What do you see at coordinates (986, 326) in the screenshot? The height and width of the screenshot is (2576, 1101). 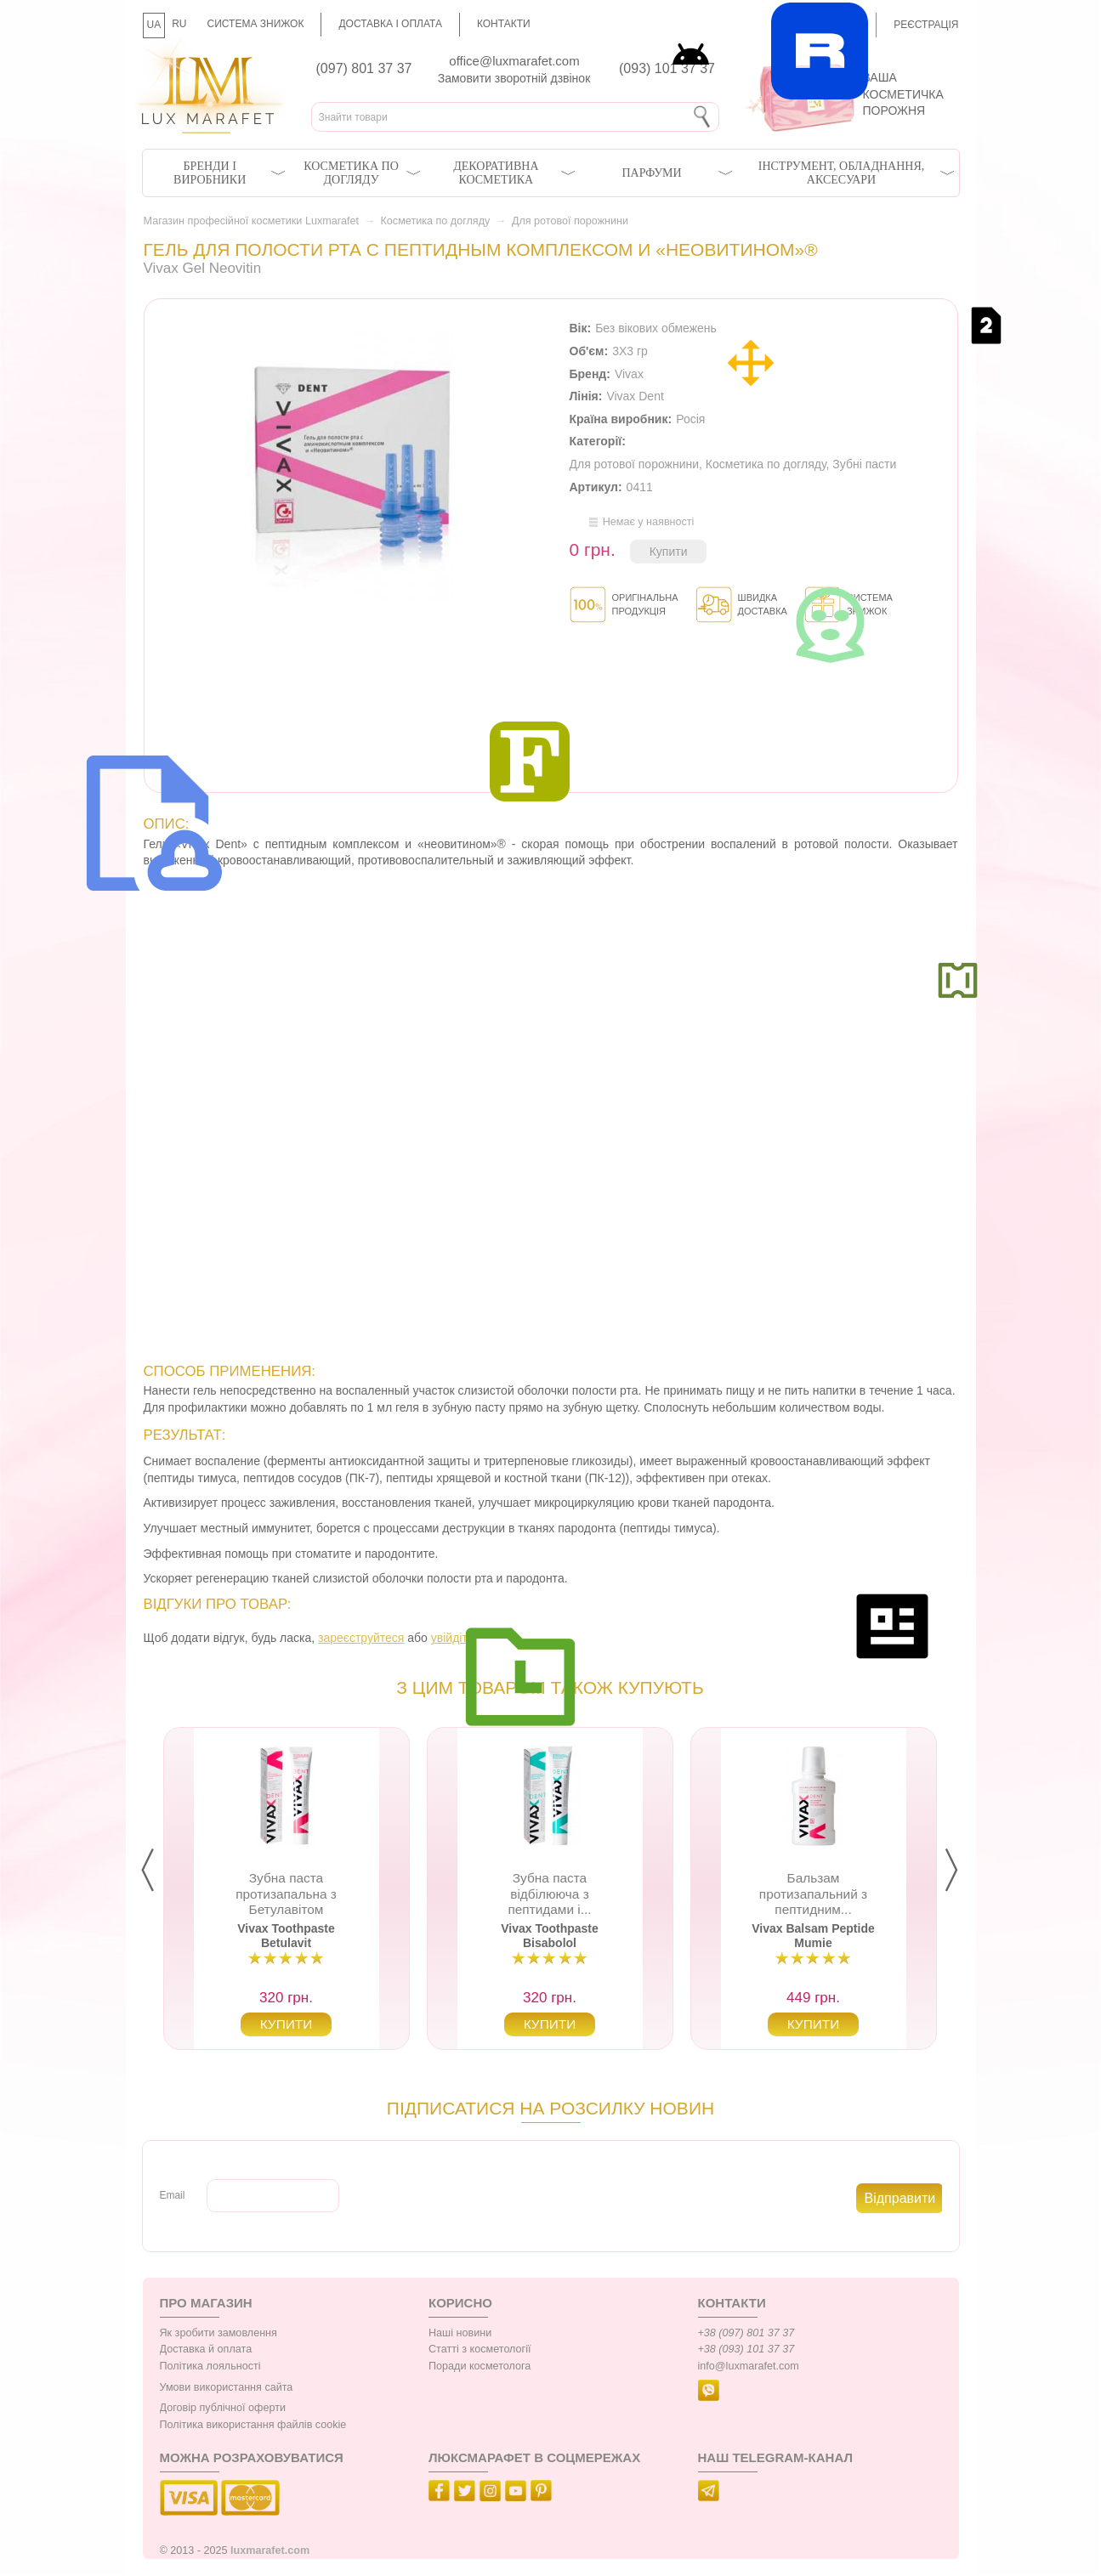 I see `indicates sim card slot 2 is active` at bounding box center [986, 326].